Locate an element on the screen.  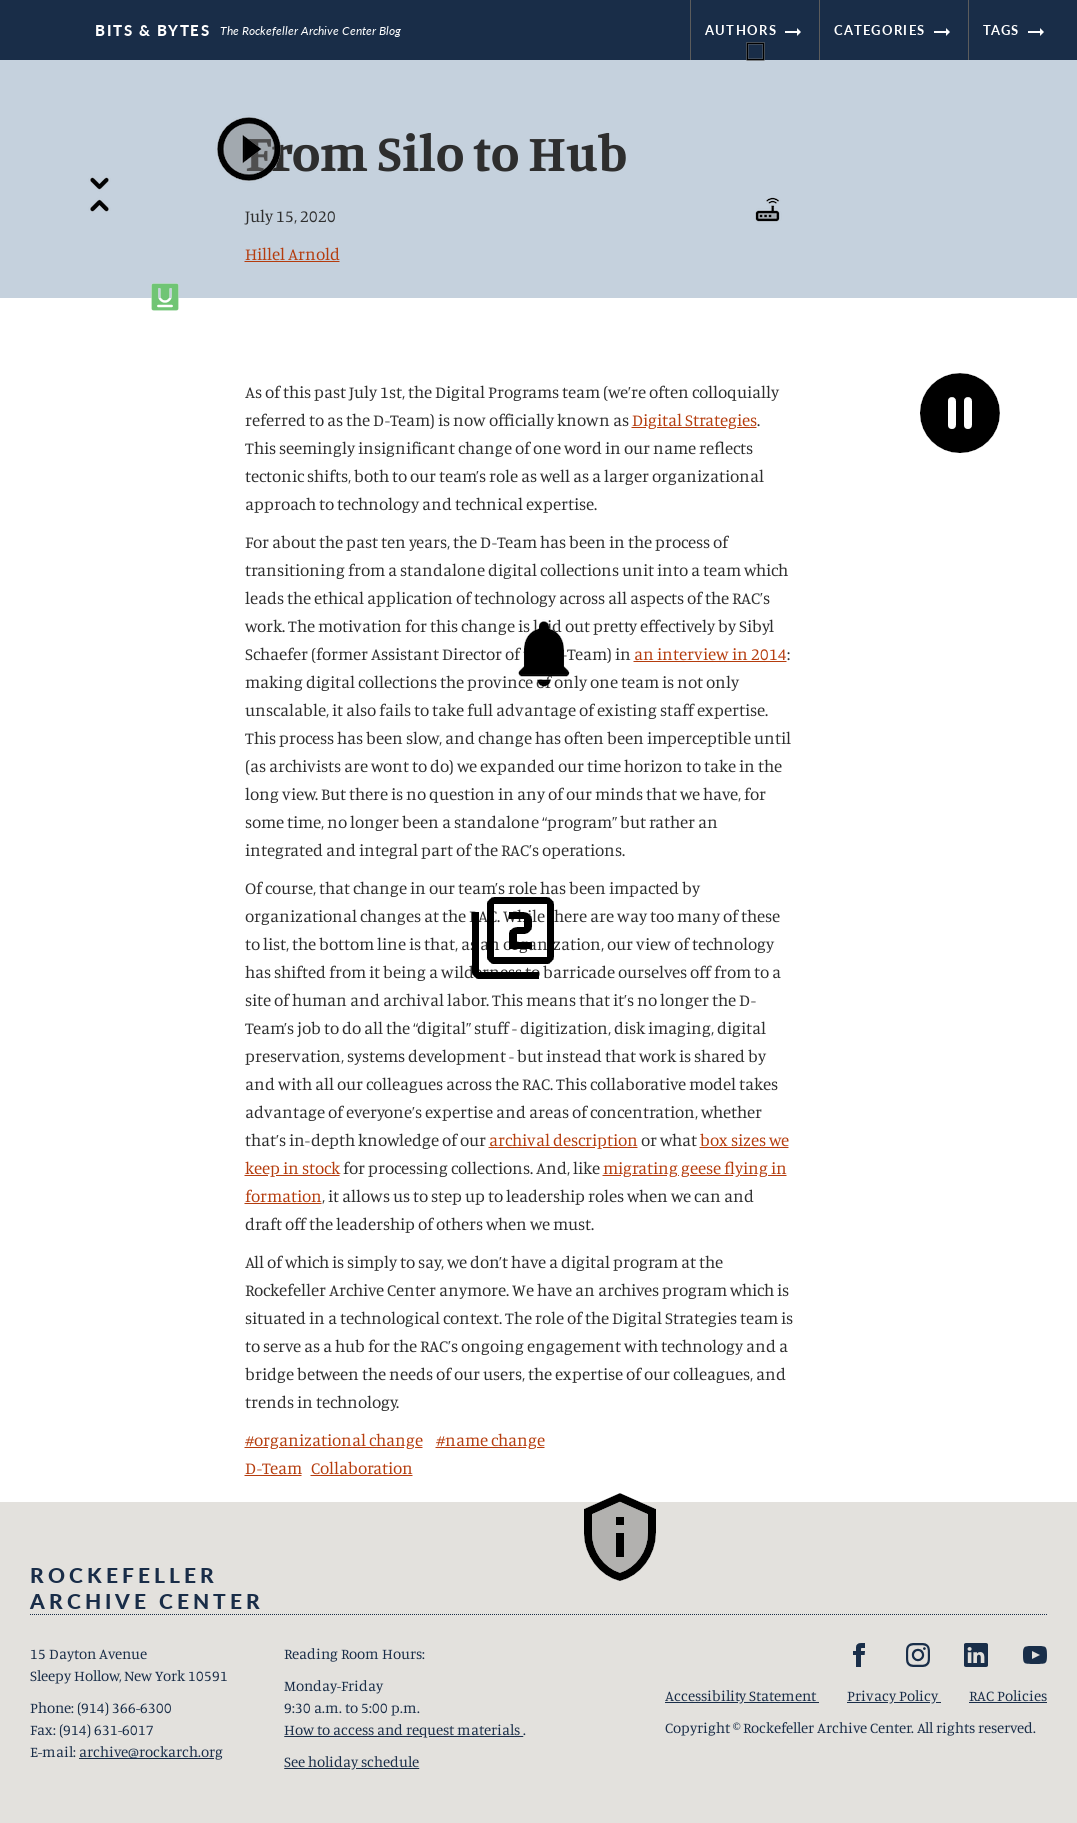
indicates second item in a layered stack or sequence is located at coordinates (513, 938).